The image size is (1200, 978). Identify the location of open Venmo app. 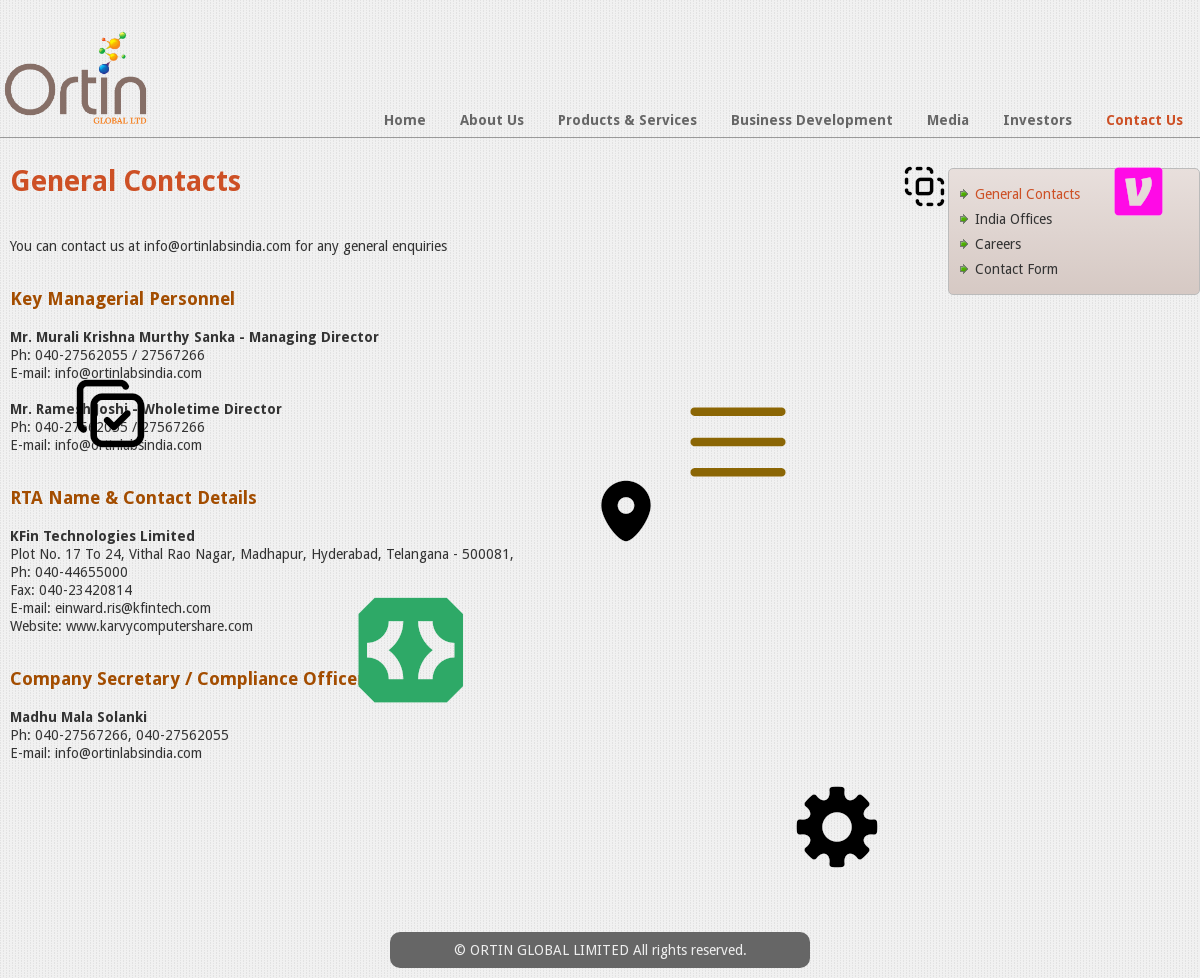
(1138, 191).